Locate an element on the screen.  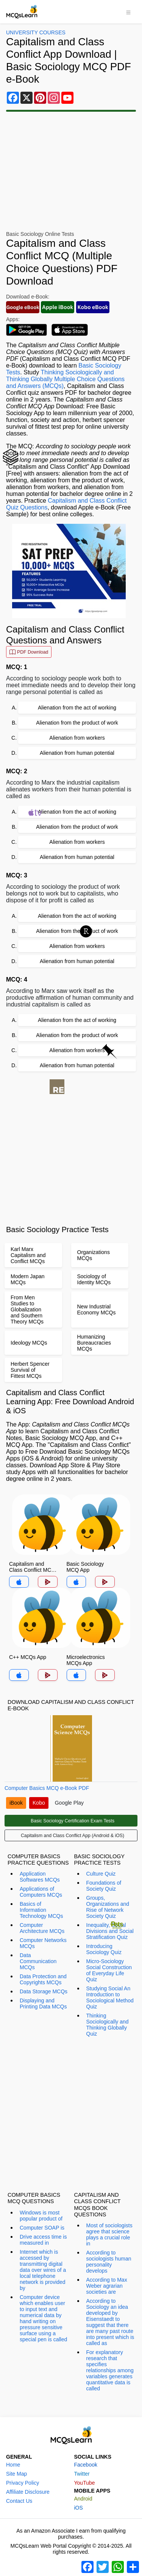
visit the Pets at Home website or app is located at coordinates (117, 1925).